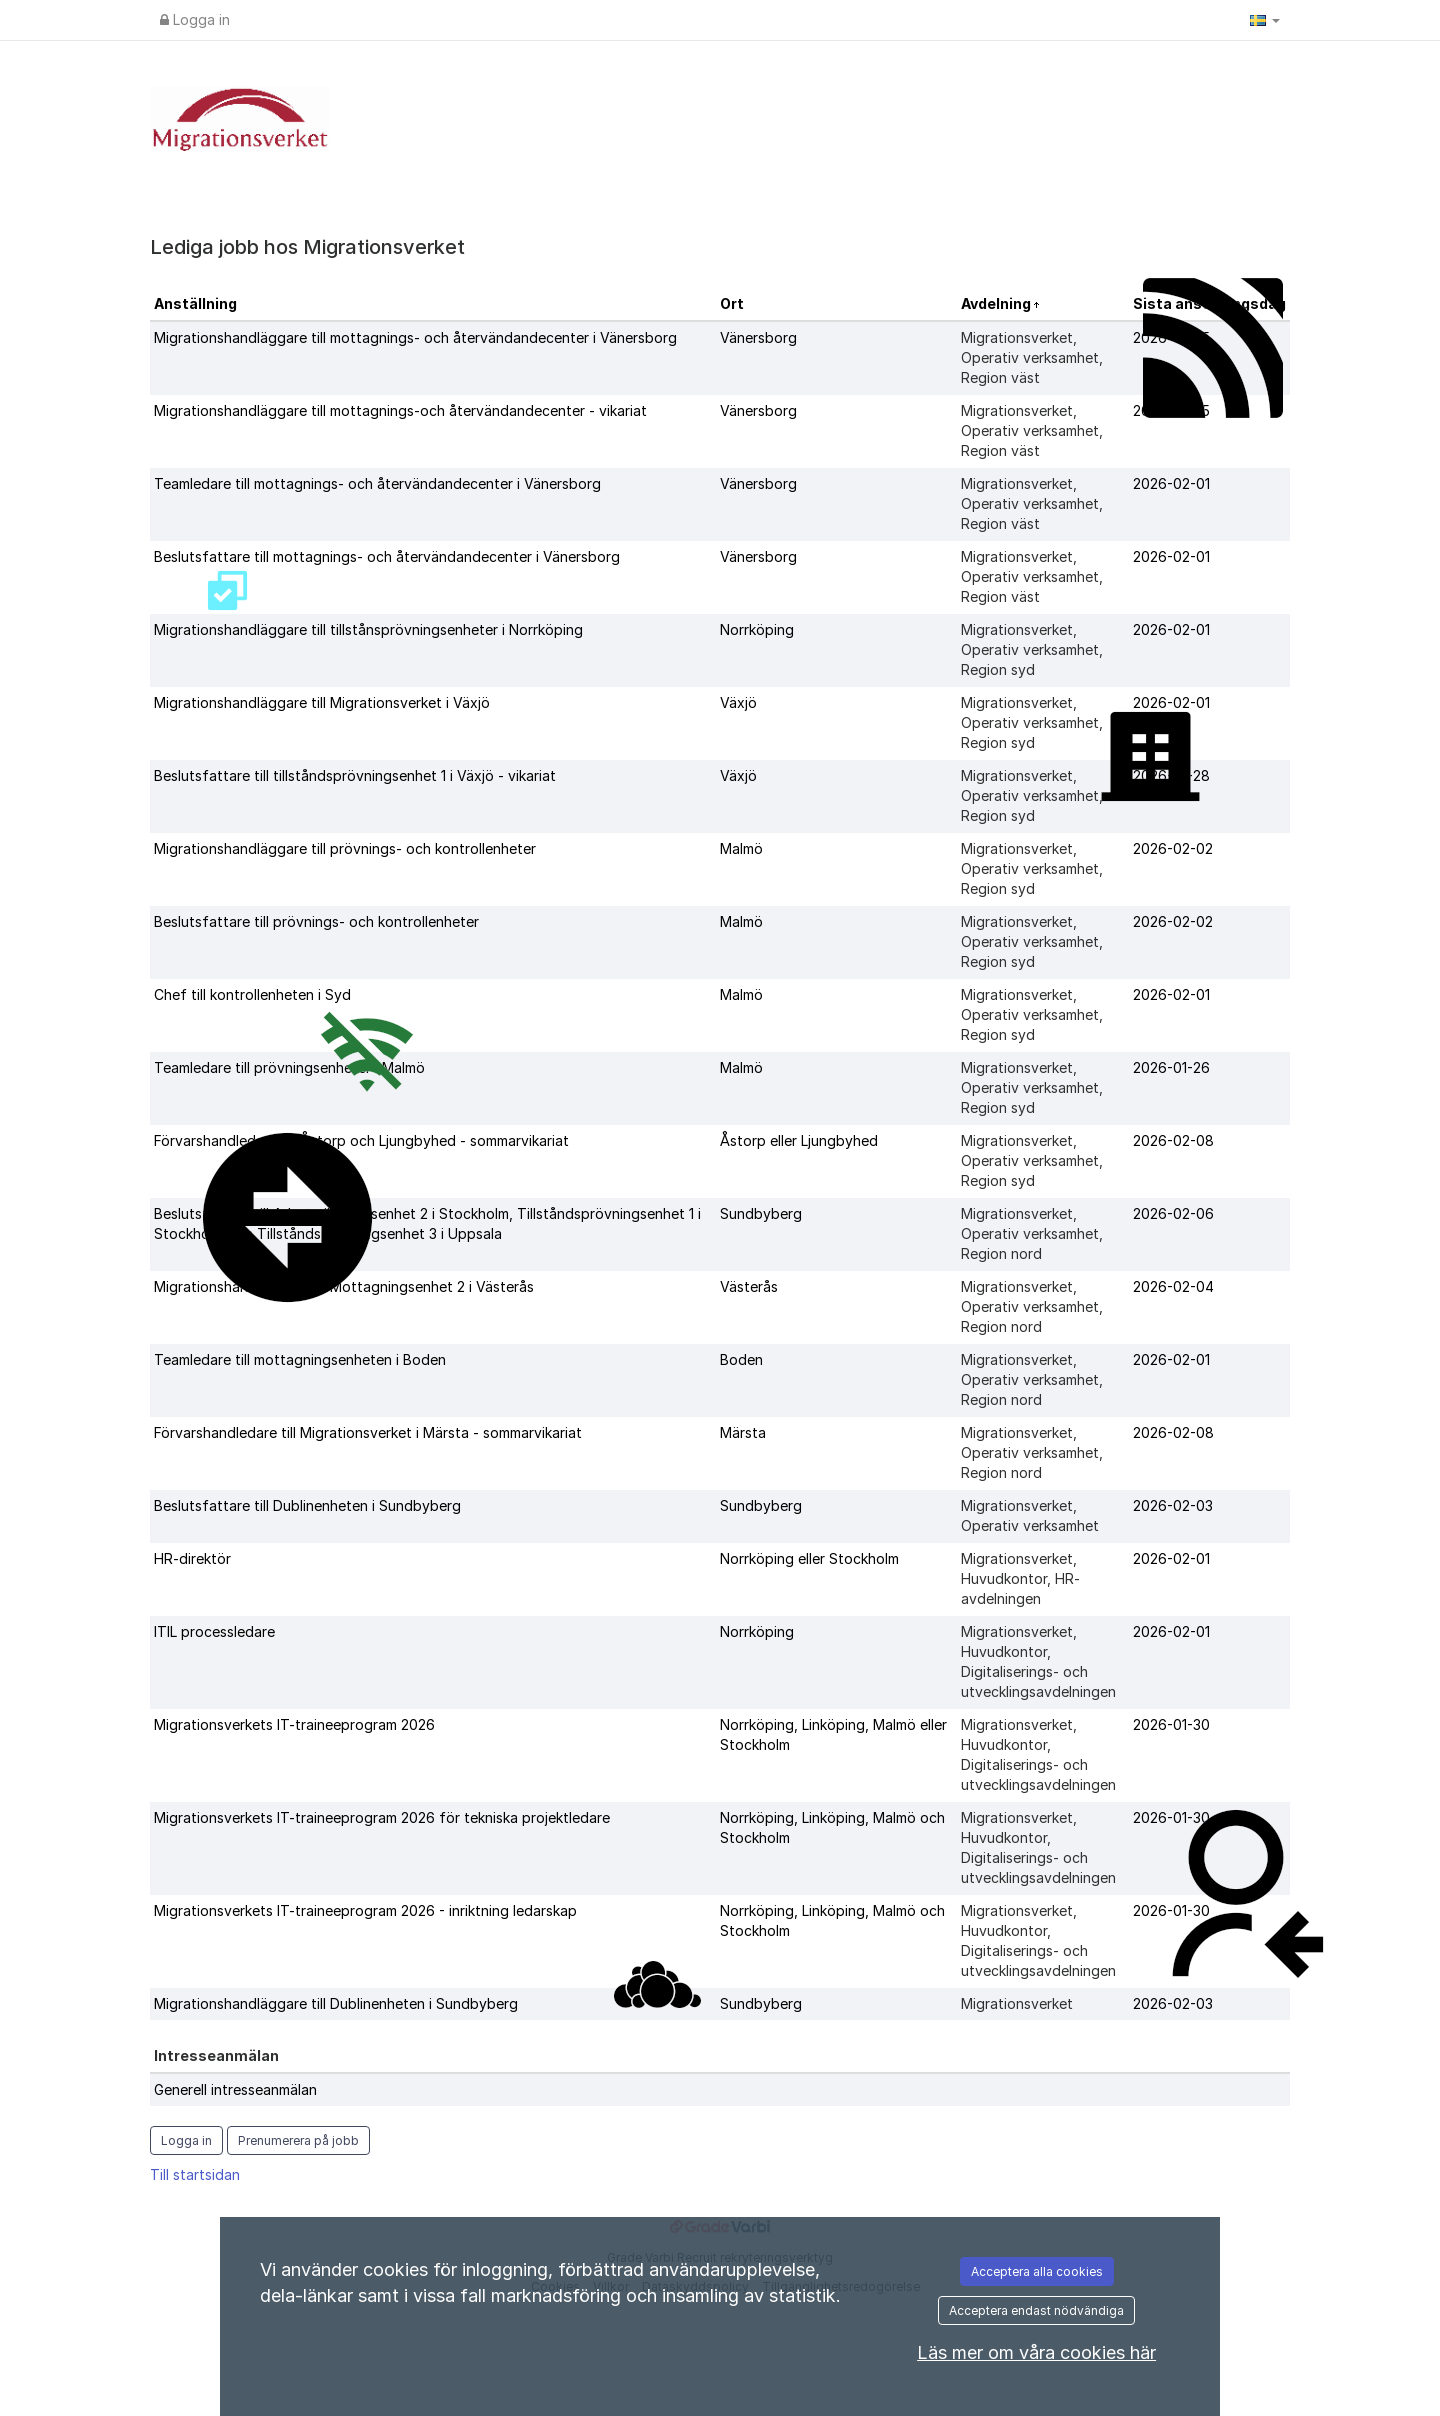 This screenshot has height=2416, width=1440. I want to click on select multiple items at once, so click(227, 590).